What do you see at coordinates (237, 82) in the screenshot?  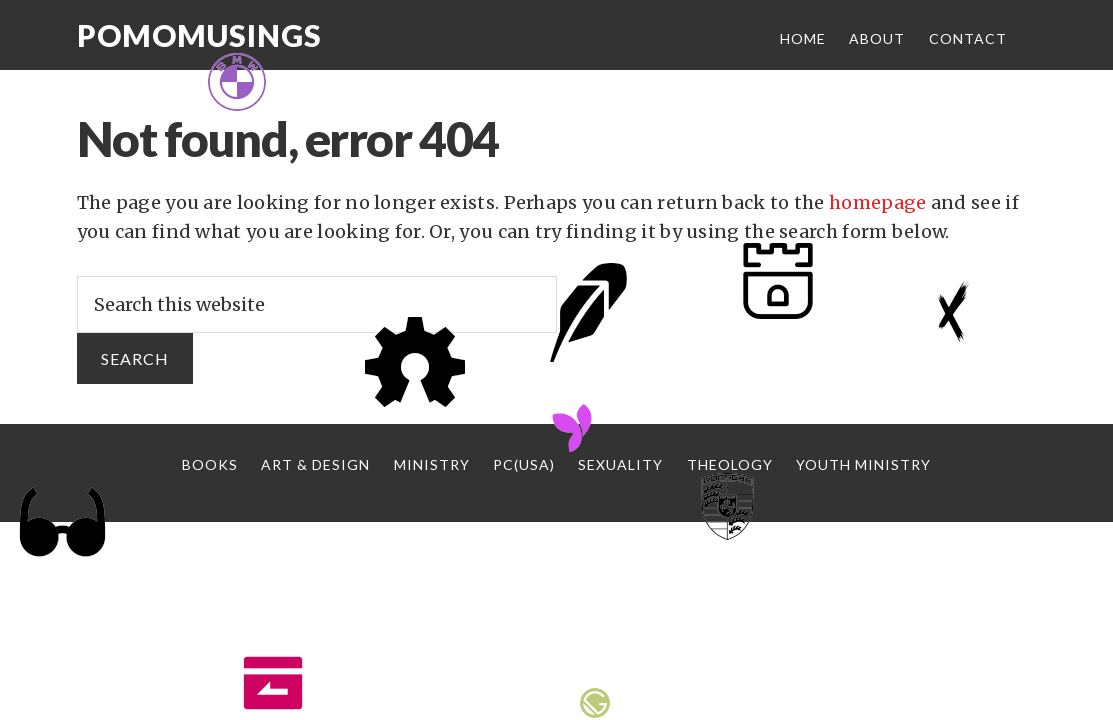 I see `BMW brand logo` at bounding box center [237, 82].